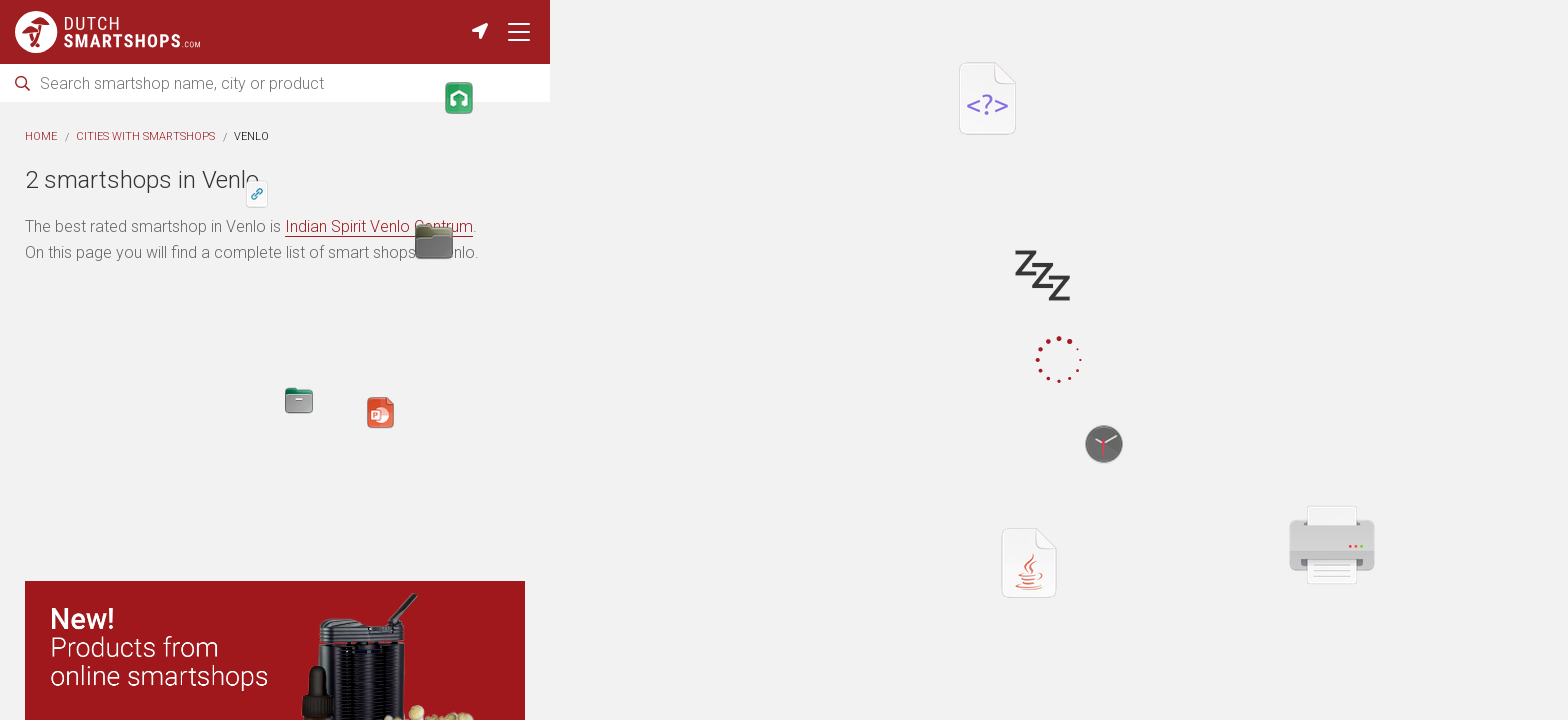 The width and height of the screenshot is (1568, 720). I want to click on open the clocks application, so click(1104, 444).